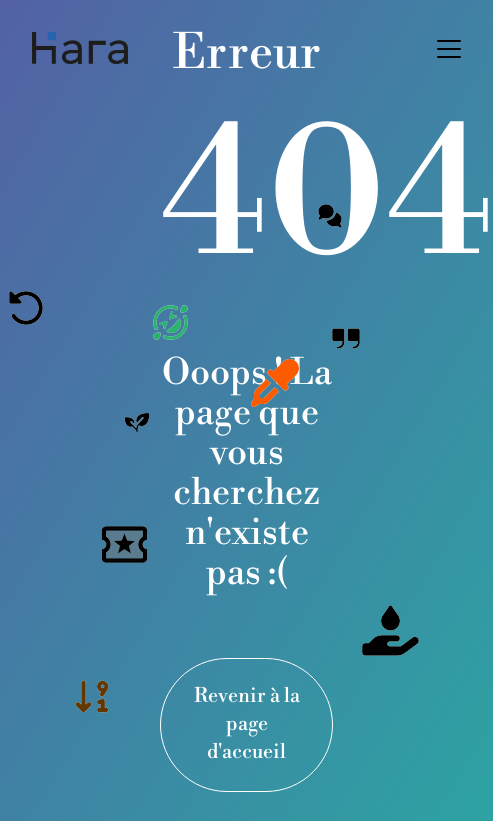  I want to click on sort numbers in descending order (9 to 1), so click(92, 696).